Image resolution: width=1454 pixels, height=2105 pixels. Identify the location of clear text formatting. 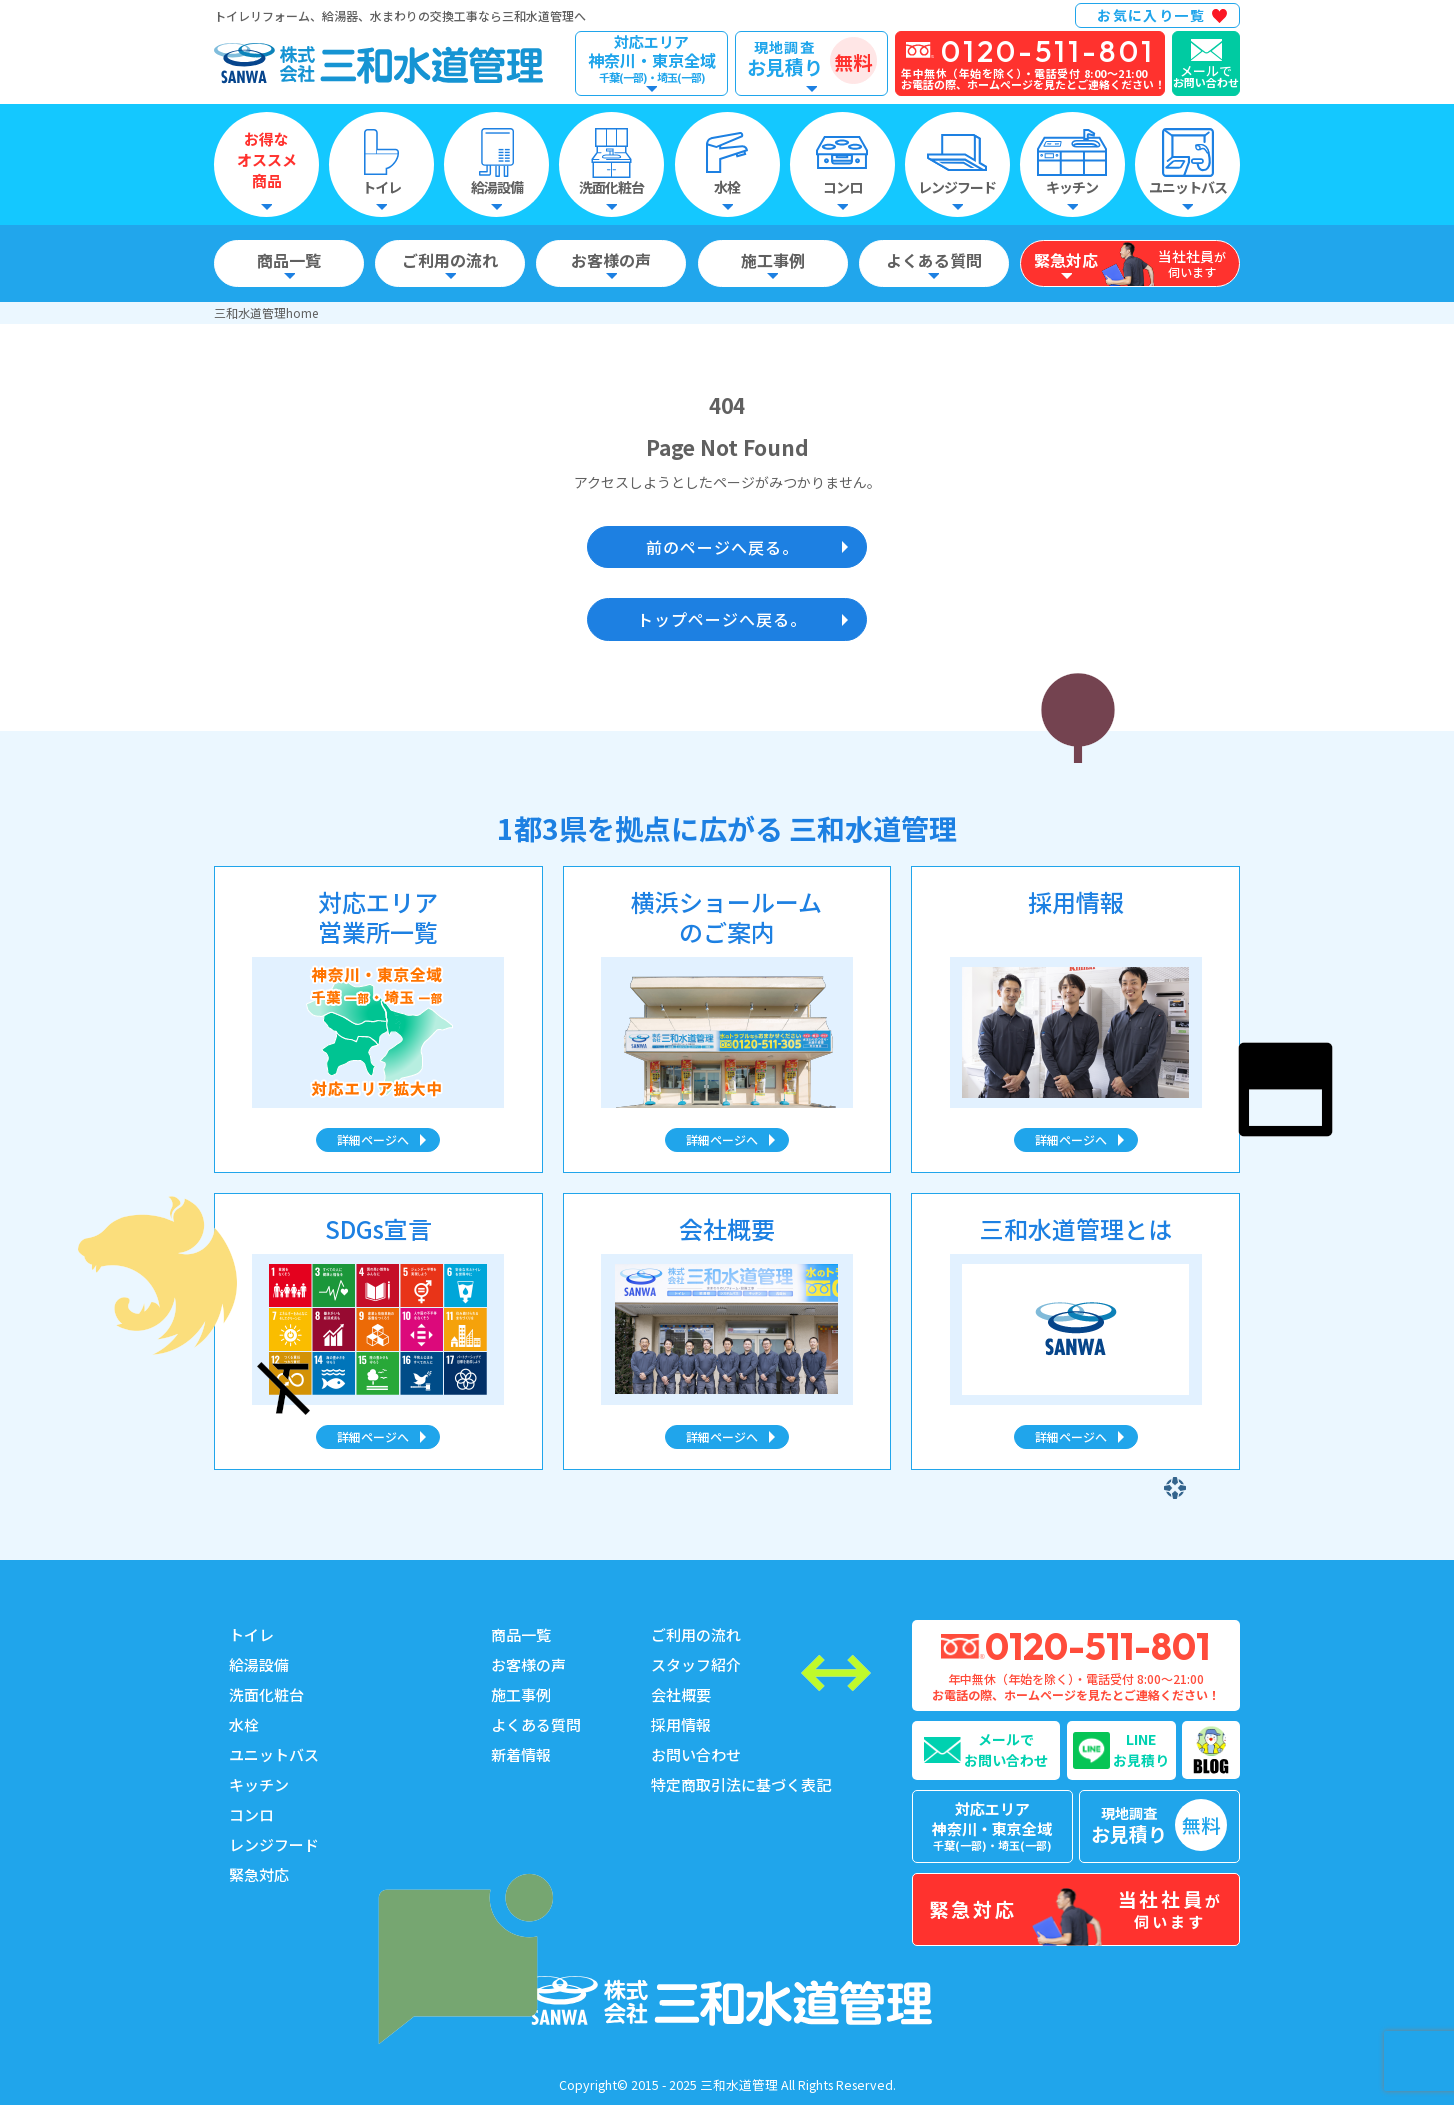
(283, 1388).